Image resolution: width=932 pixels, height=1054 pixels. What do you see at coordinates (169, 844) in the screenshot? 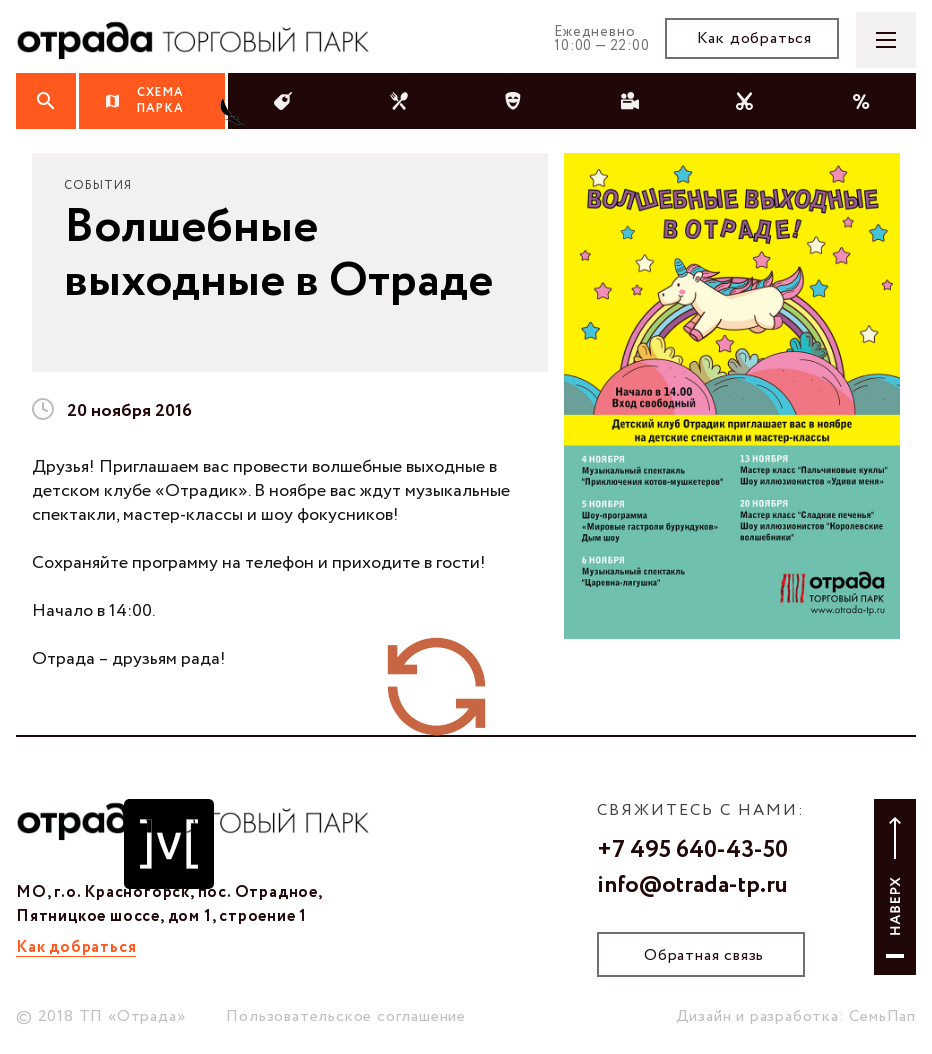
I see `MobX state management library logo` at bounding box center [169, 844].